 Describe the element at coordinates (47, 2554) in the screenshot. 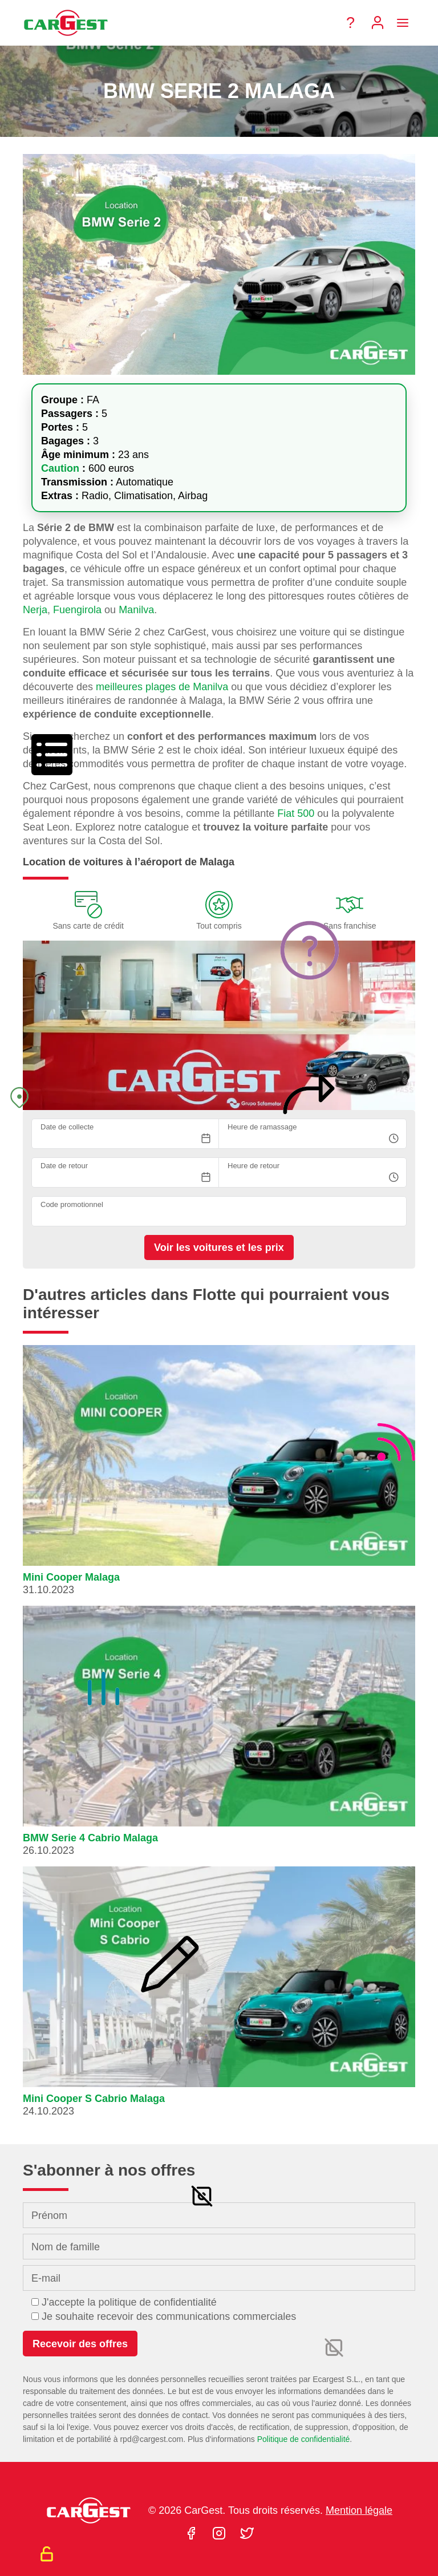

I see `unlock or unsecure an item` at that location.